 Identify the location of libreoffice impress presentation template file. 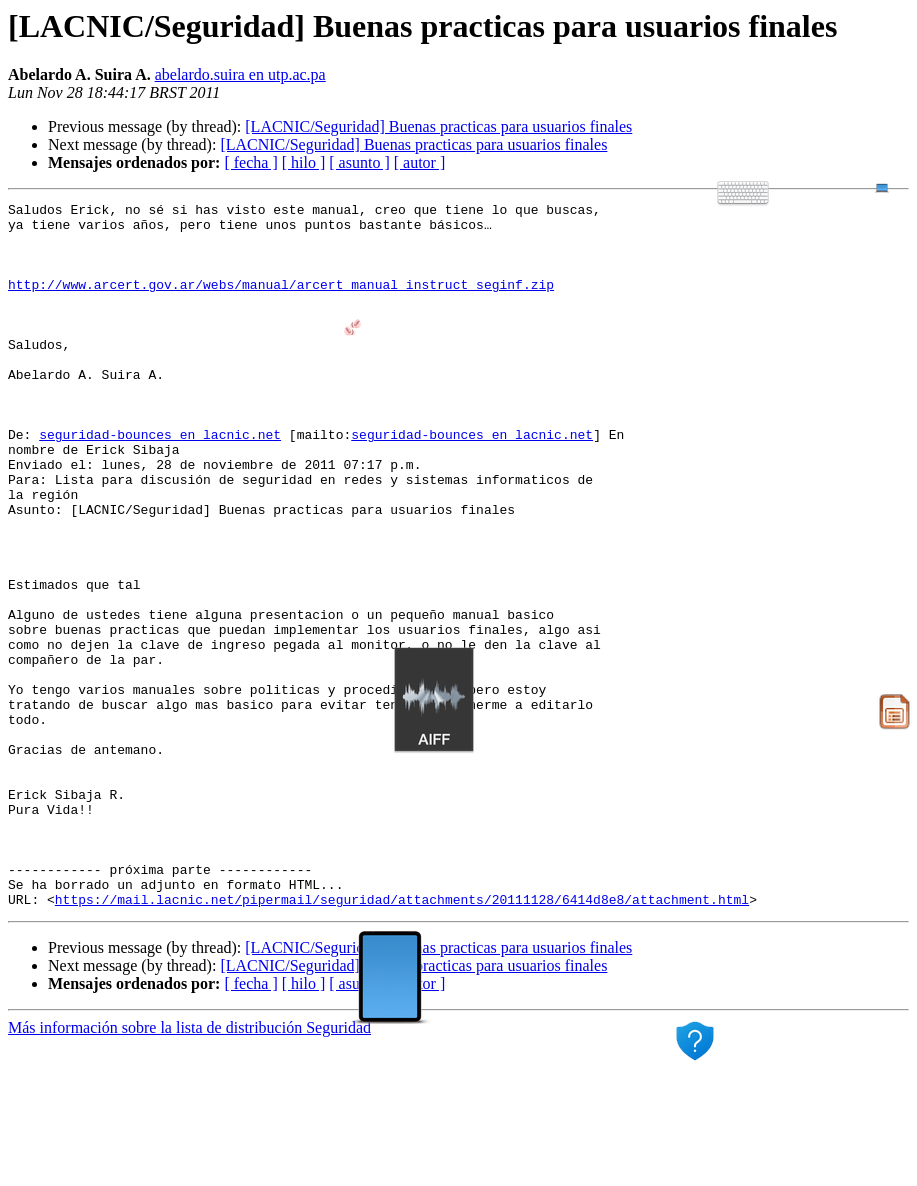
(894, 711).